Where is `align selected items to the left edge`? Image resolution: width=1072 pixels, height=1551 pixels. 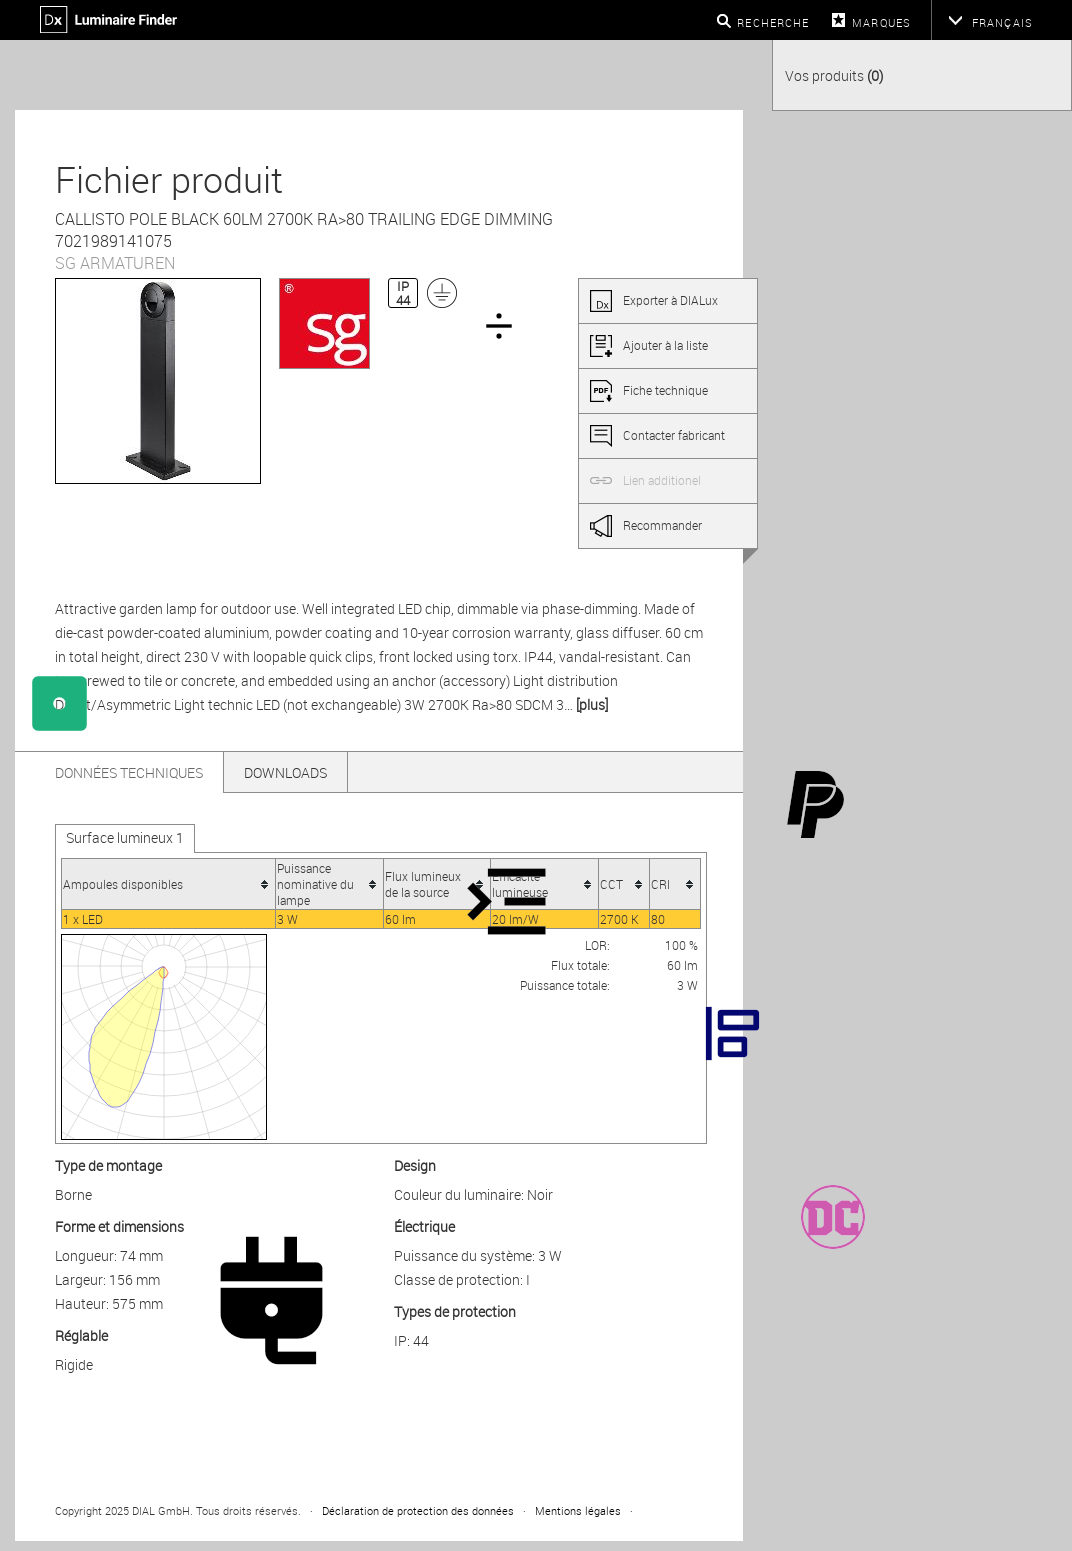
align selected items to the left edge is located at coordinates (732, 1033).